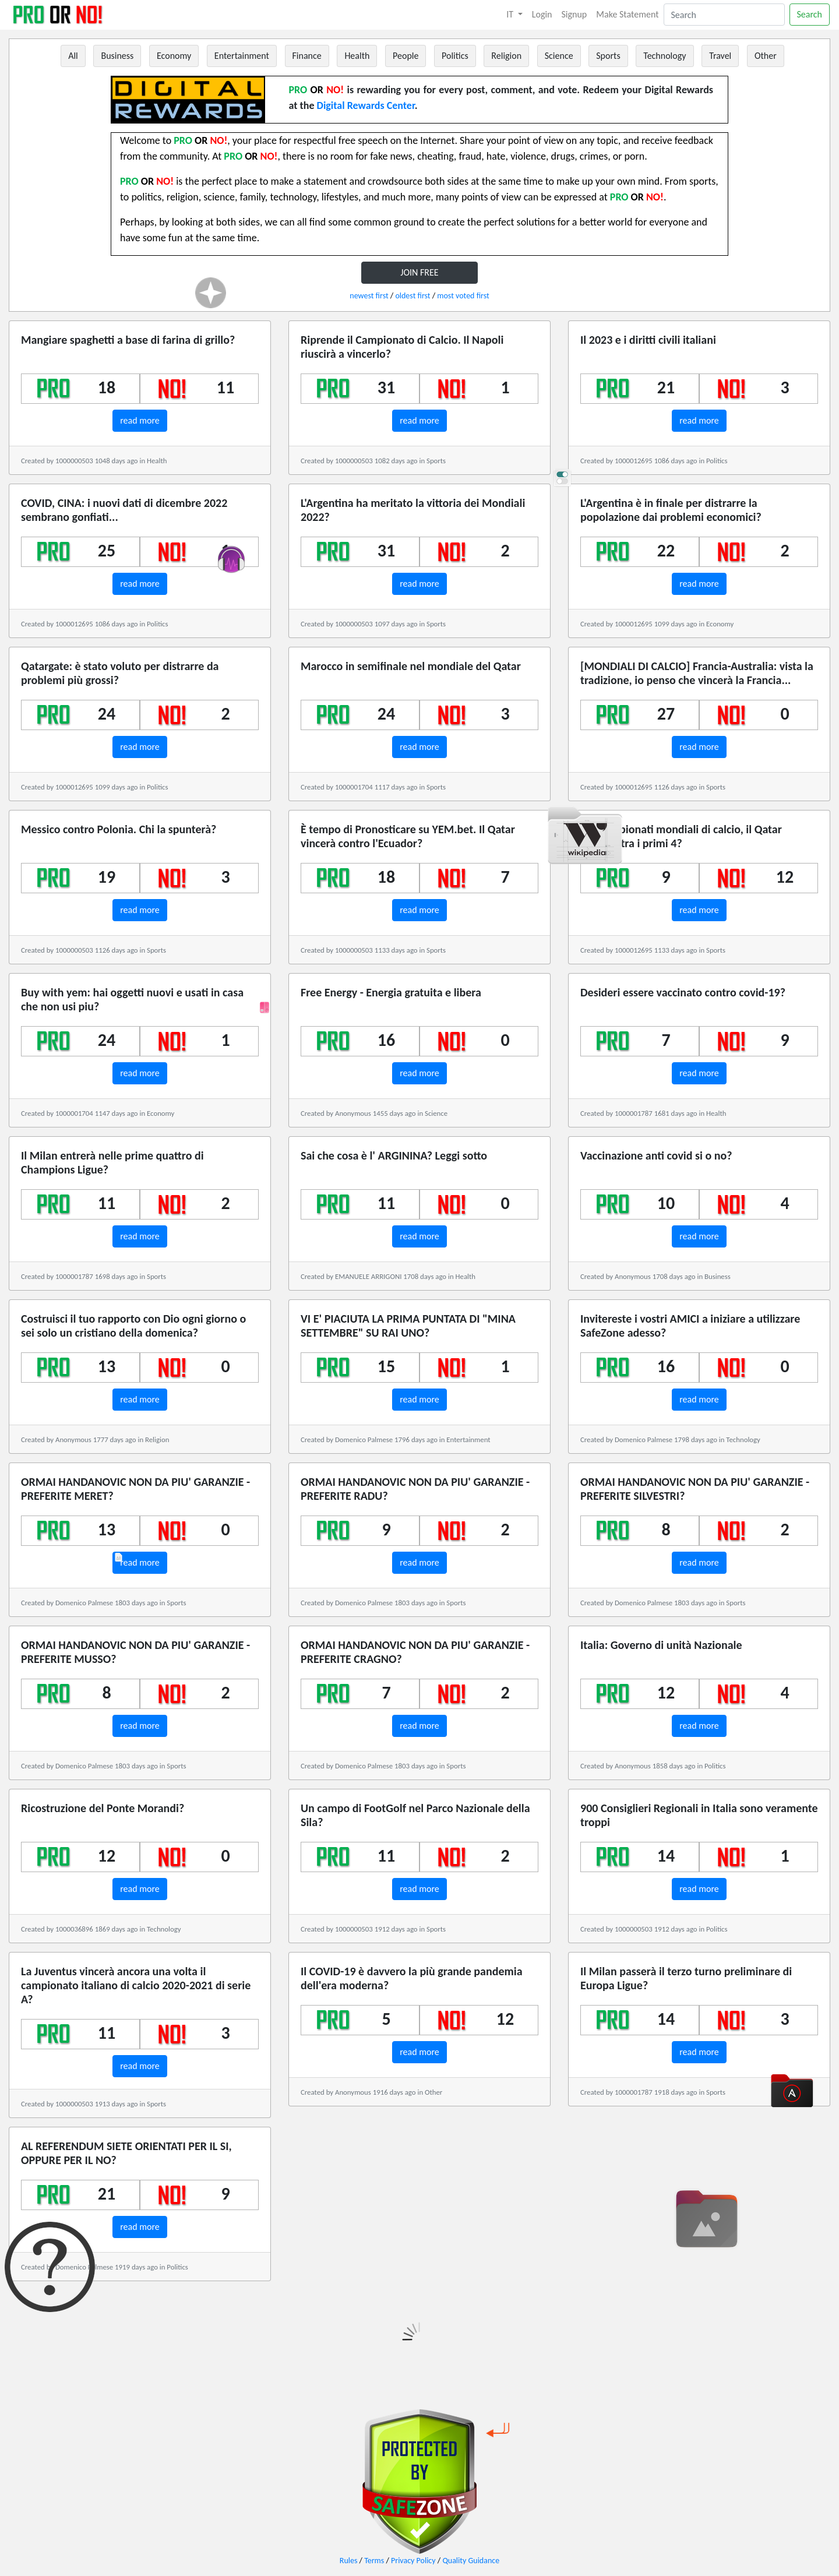  Describe the element at coordinates (707, 2219) in the screenshot. I see `open your pictures folder` at that location.